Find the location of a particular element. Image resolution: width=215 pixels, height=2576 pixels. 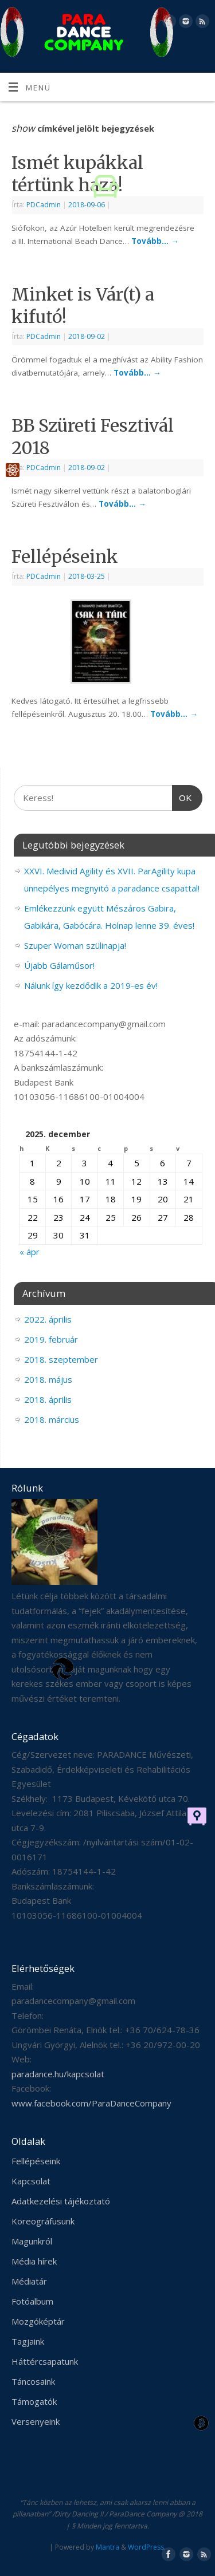

open microsoft edge browser is located at coordinates (62, 1668).